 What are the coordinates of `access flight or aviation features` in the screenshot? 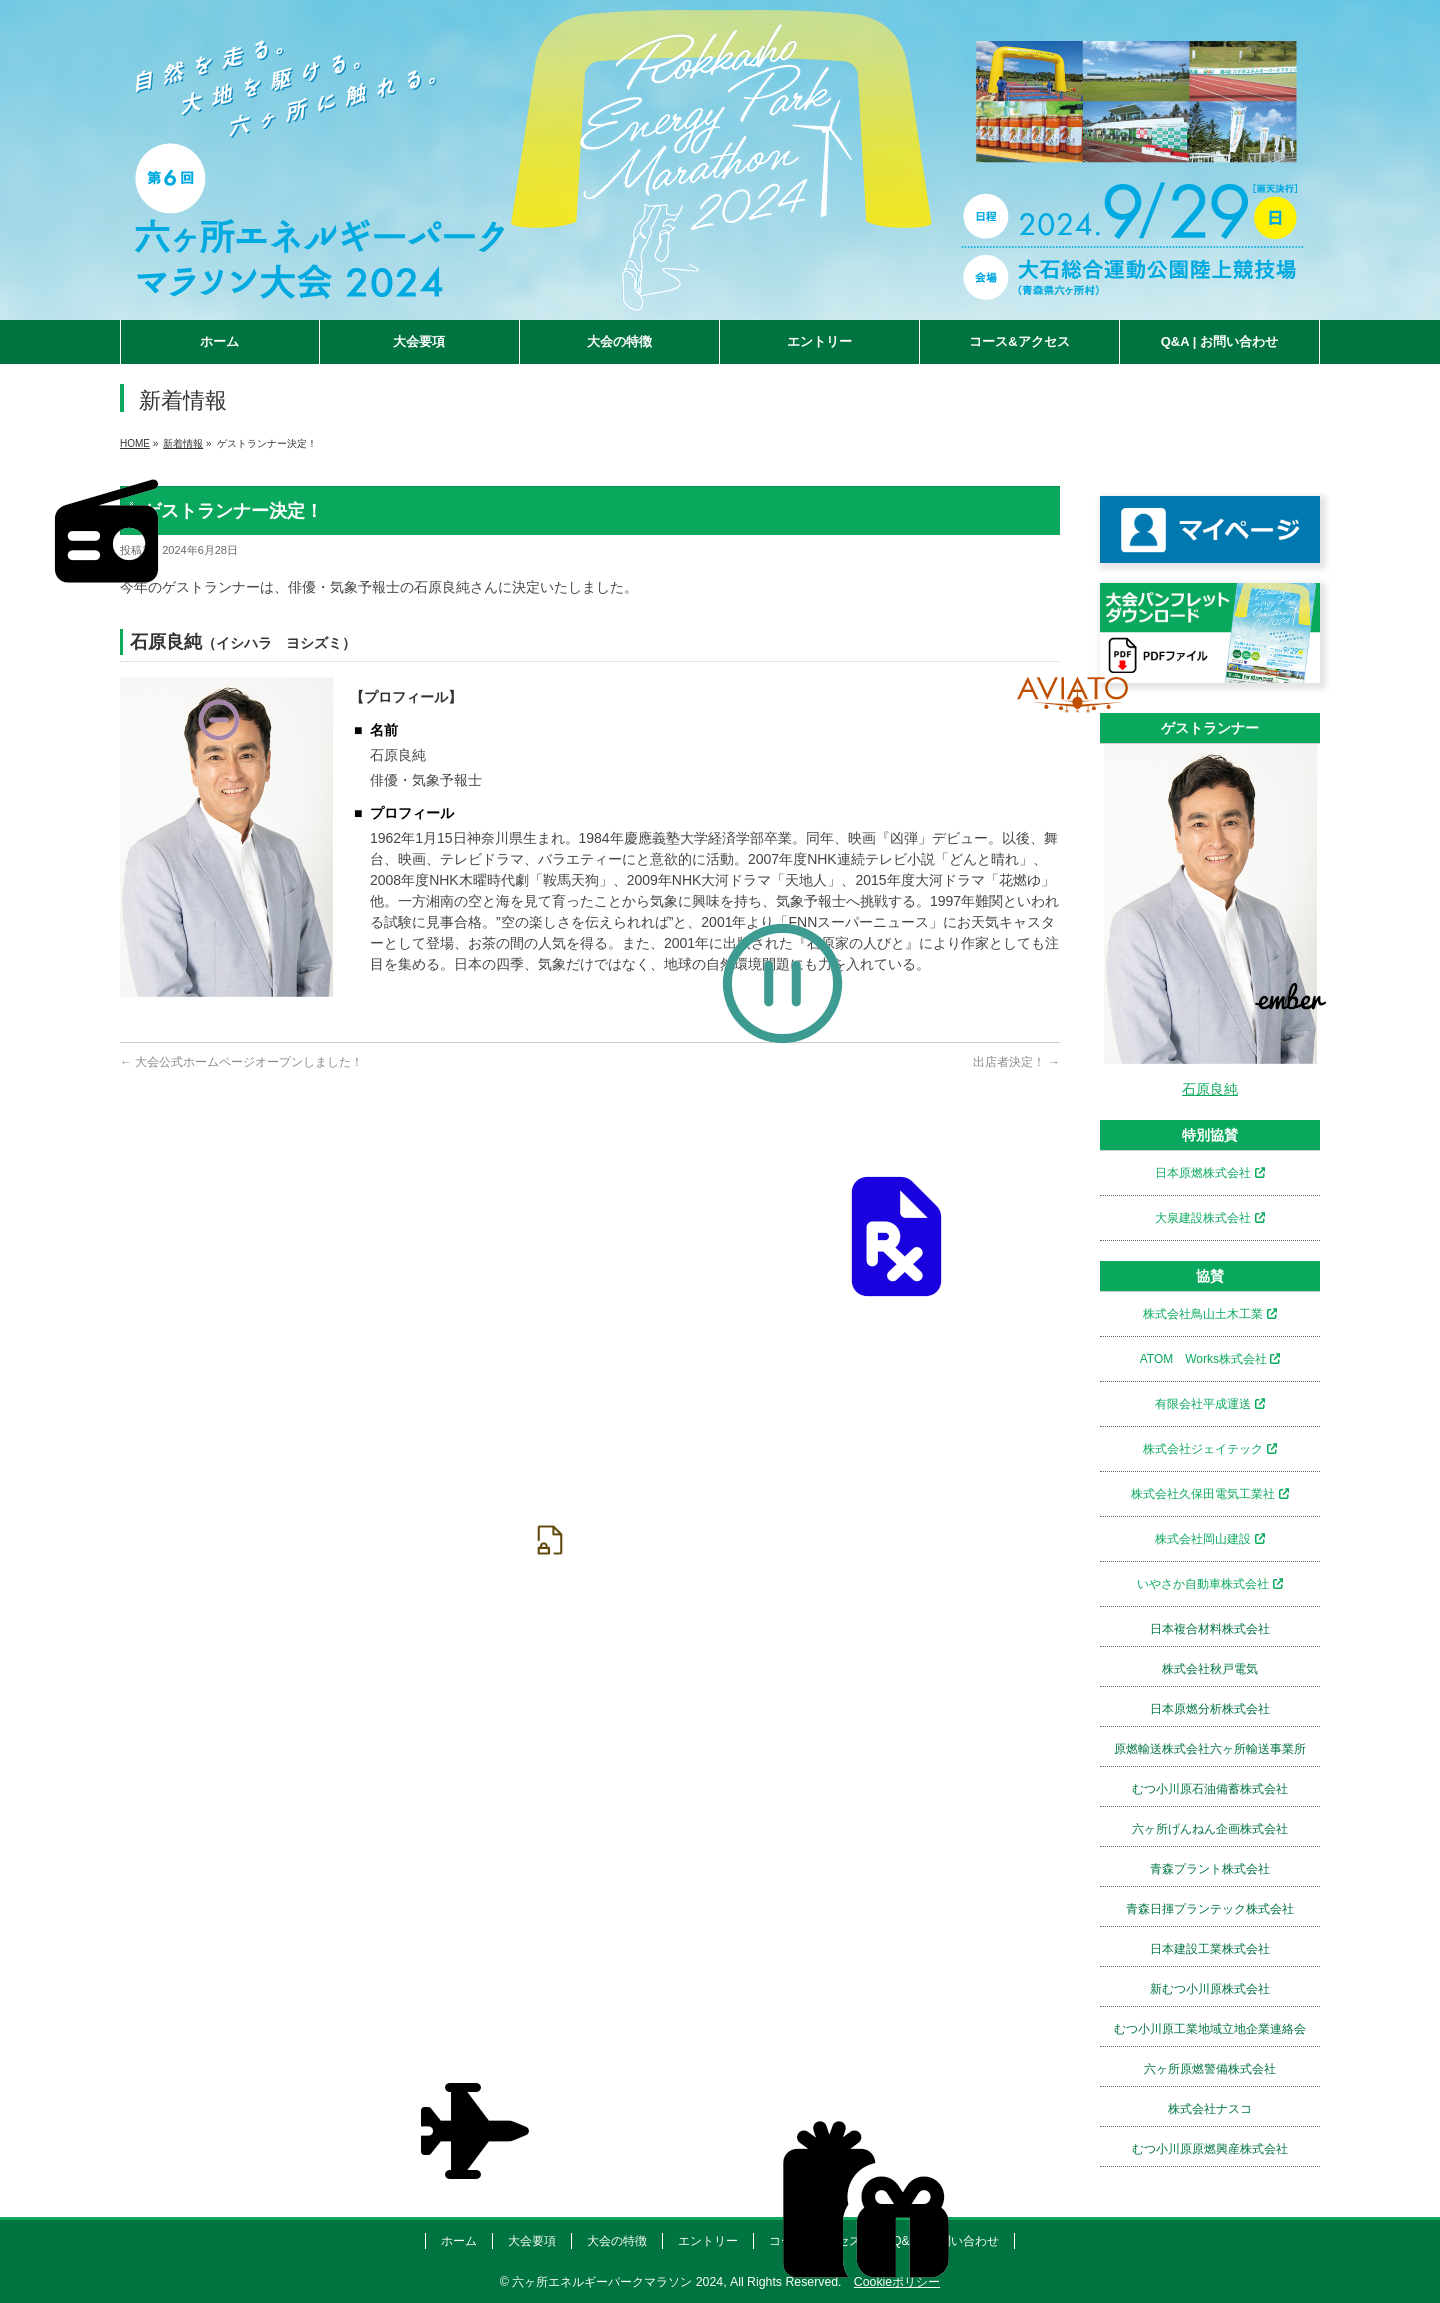 It's located at (475, 2131).